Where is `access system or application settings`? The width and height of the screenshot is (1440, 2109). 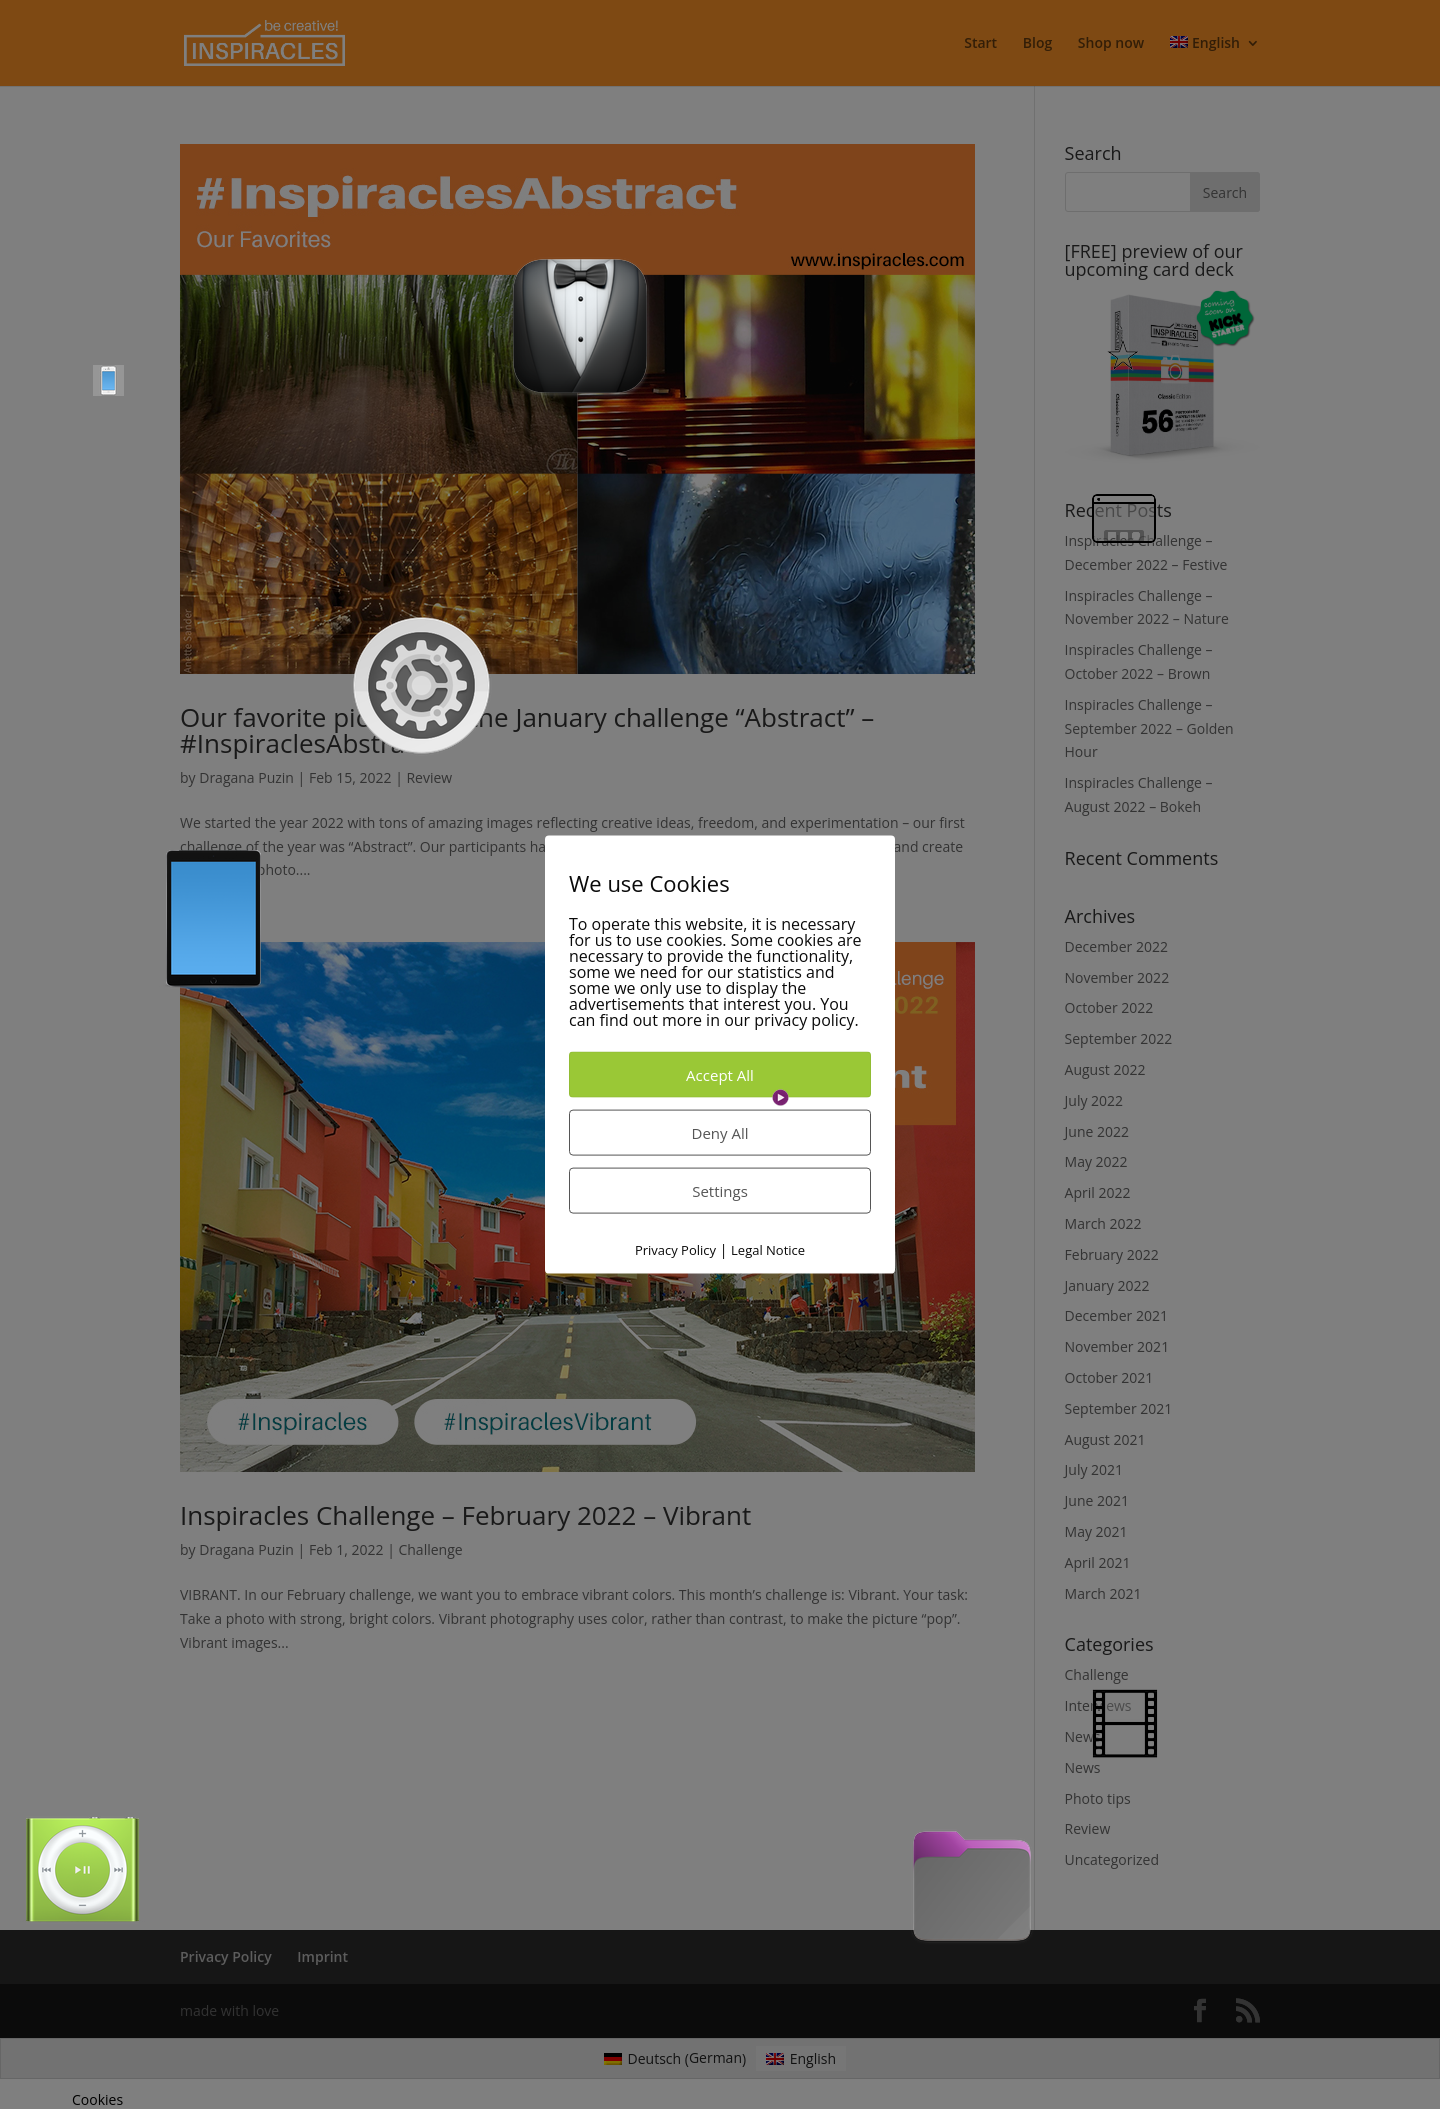 access system or application settings is located at coordinates (421, 685).